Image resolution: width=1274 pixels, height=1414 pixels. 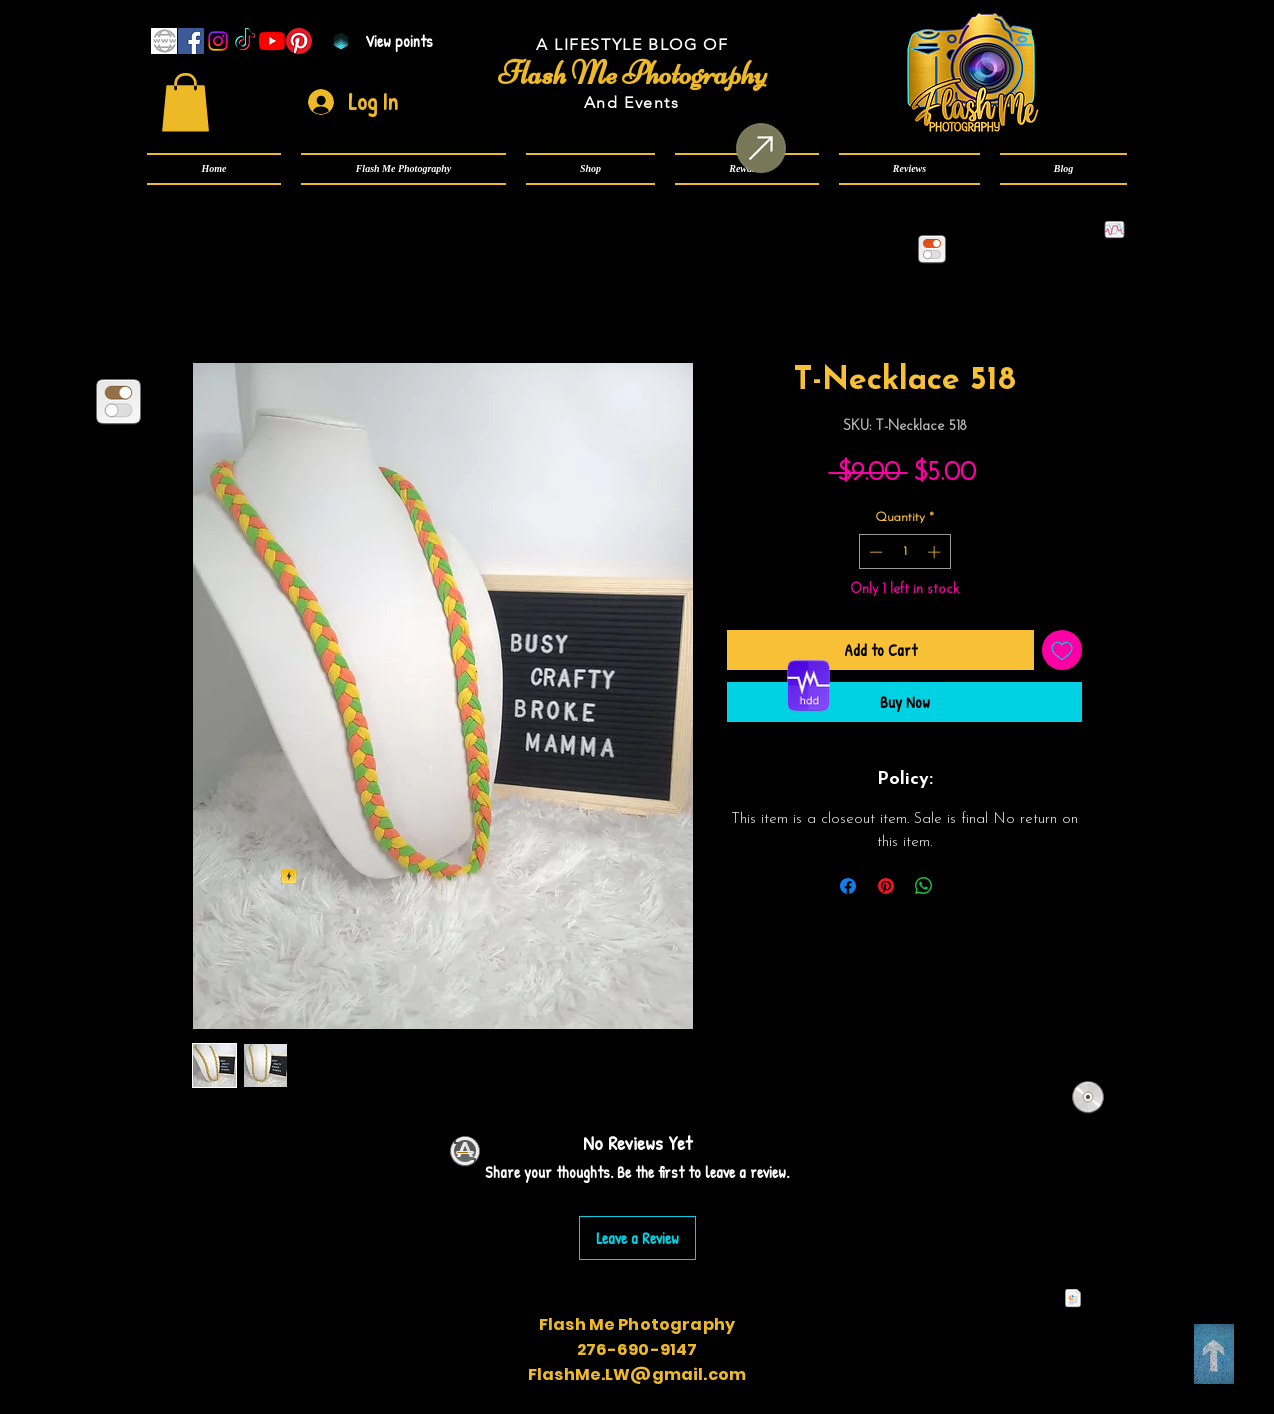 What do you see at coordinates (1073, 1298) in the screenshot?
I see `open a presentation file` at bounding box center [1073, 1298].